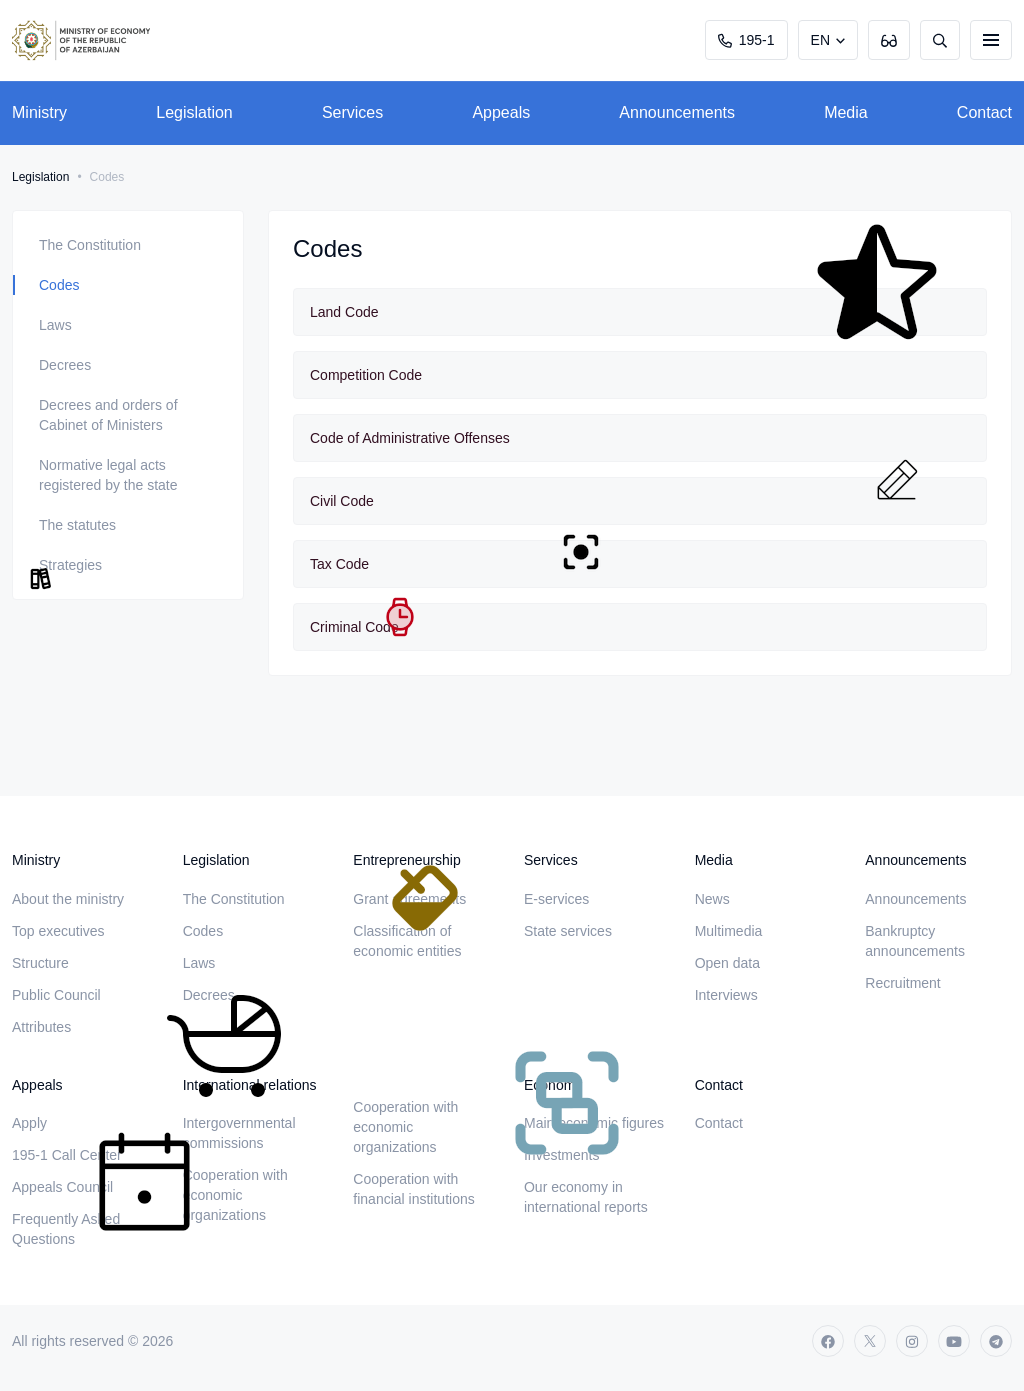 Image resolution: width=1024 pixels, height=1391 pixels. Describe the element at coordinates (896, 480) in the screenshot. I see `edit text or content` at that location.